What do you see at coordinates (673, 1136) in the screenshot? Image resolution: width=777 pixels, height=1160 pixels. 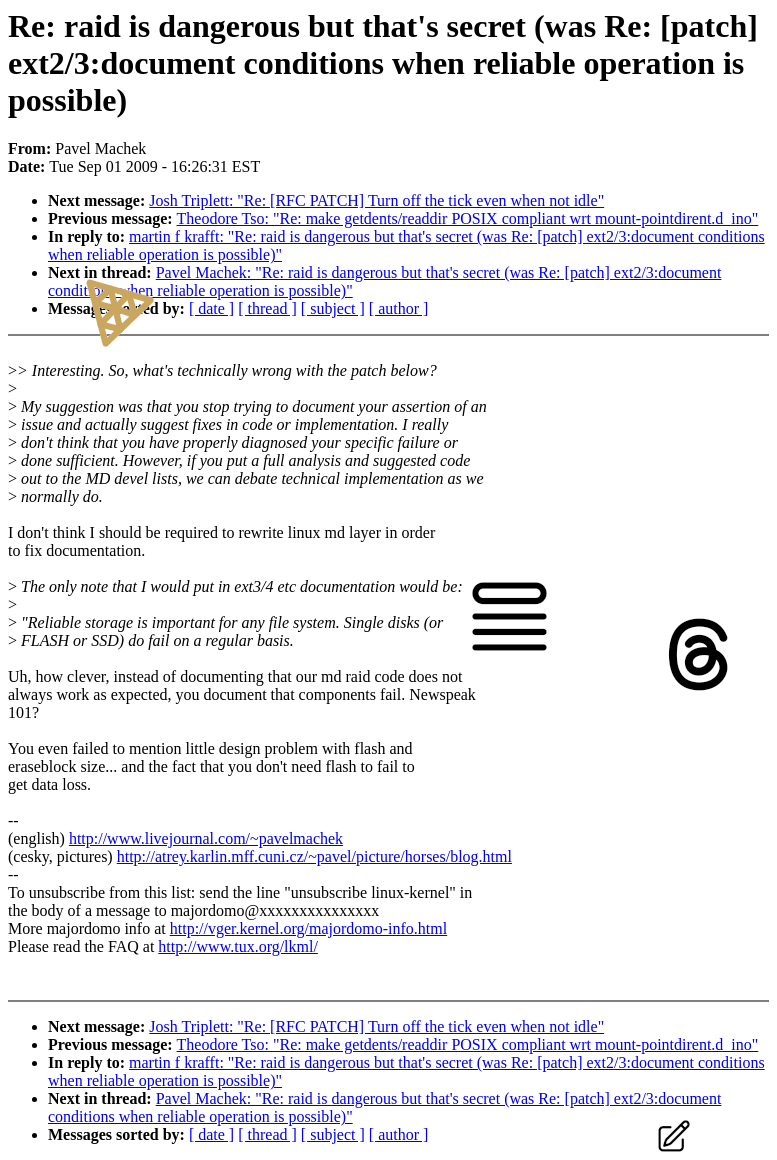 I see `edit or compose a new document` at bounding box center [673, 1136].